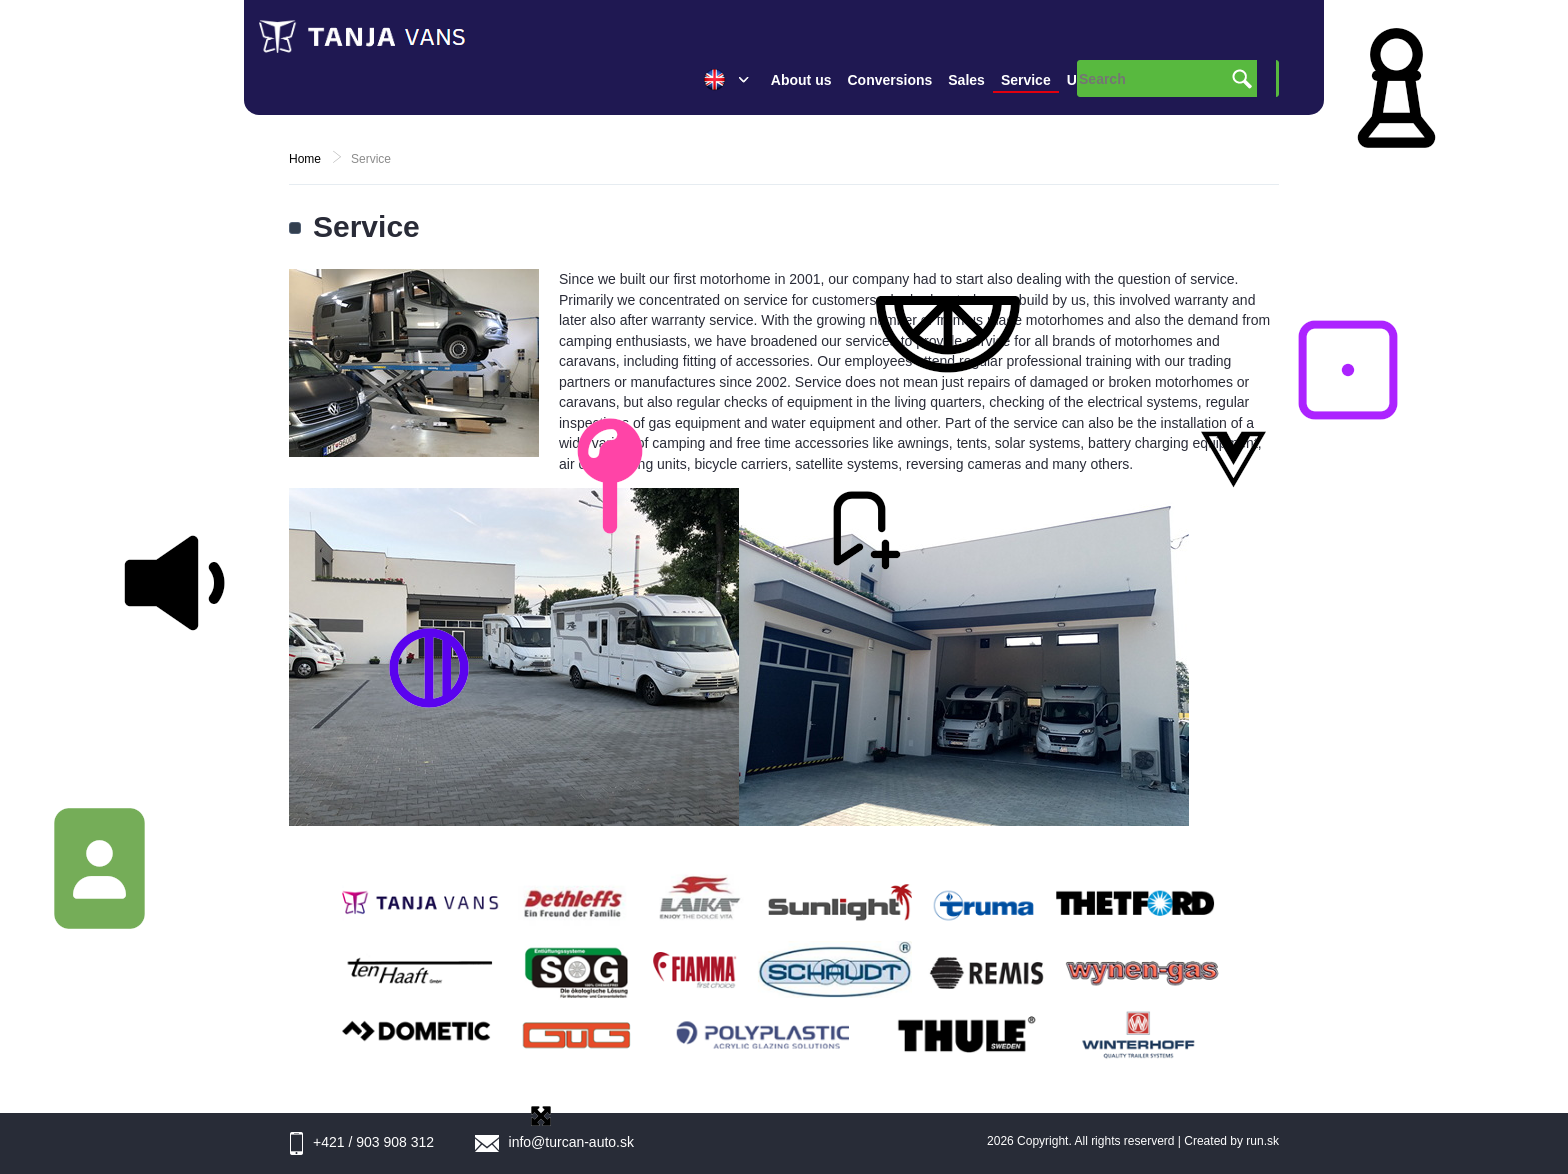 The width and height of the screenshot is (1568, 1174). Describe the element at coordinates (99, 868) in the screenshot. I see `view user profile` at that location.